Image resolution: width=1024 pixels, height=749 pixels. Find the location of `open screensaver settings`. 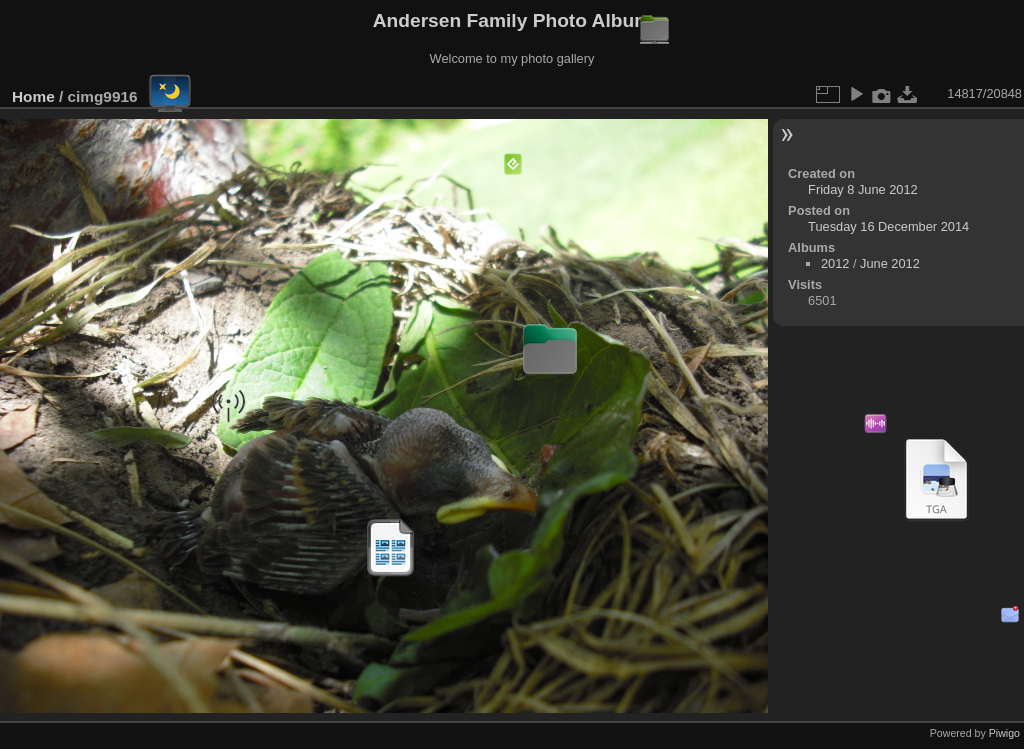

open screensaver settings is located at coordinates (170, 93).